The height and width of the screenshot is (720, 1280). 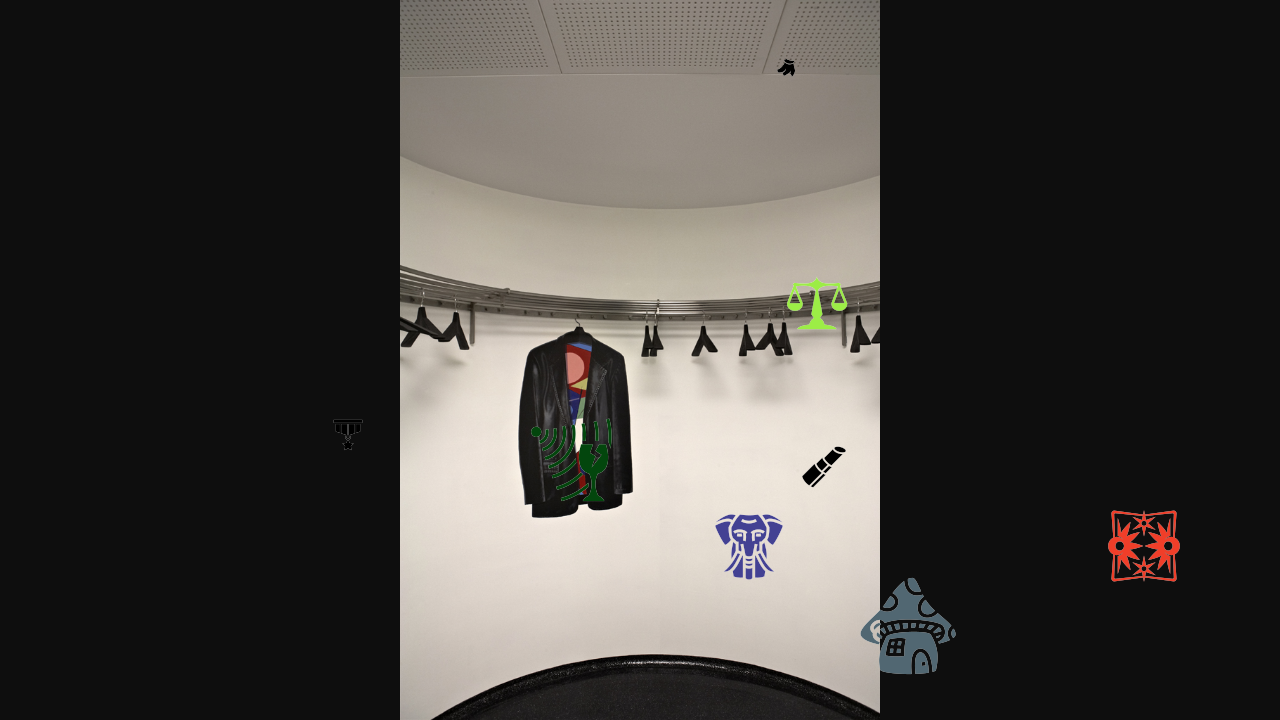 I want to click on view achievements or awards, so click(x=348, y=435).